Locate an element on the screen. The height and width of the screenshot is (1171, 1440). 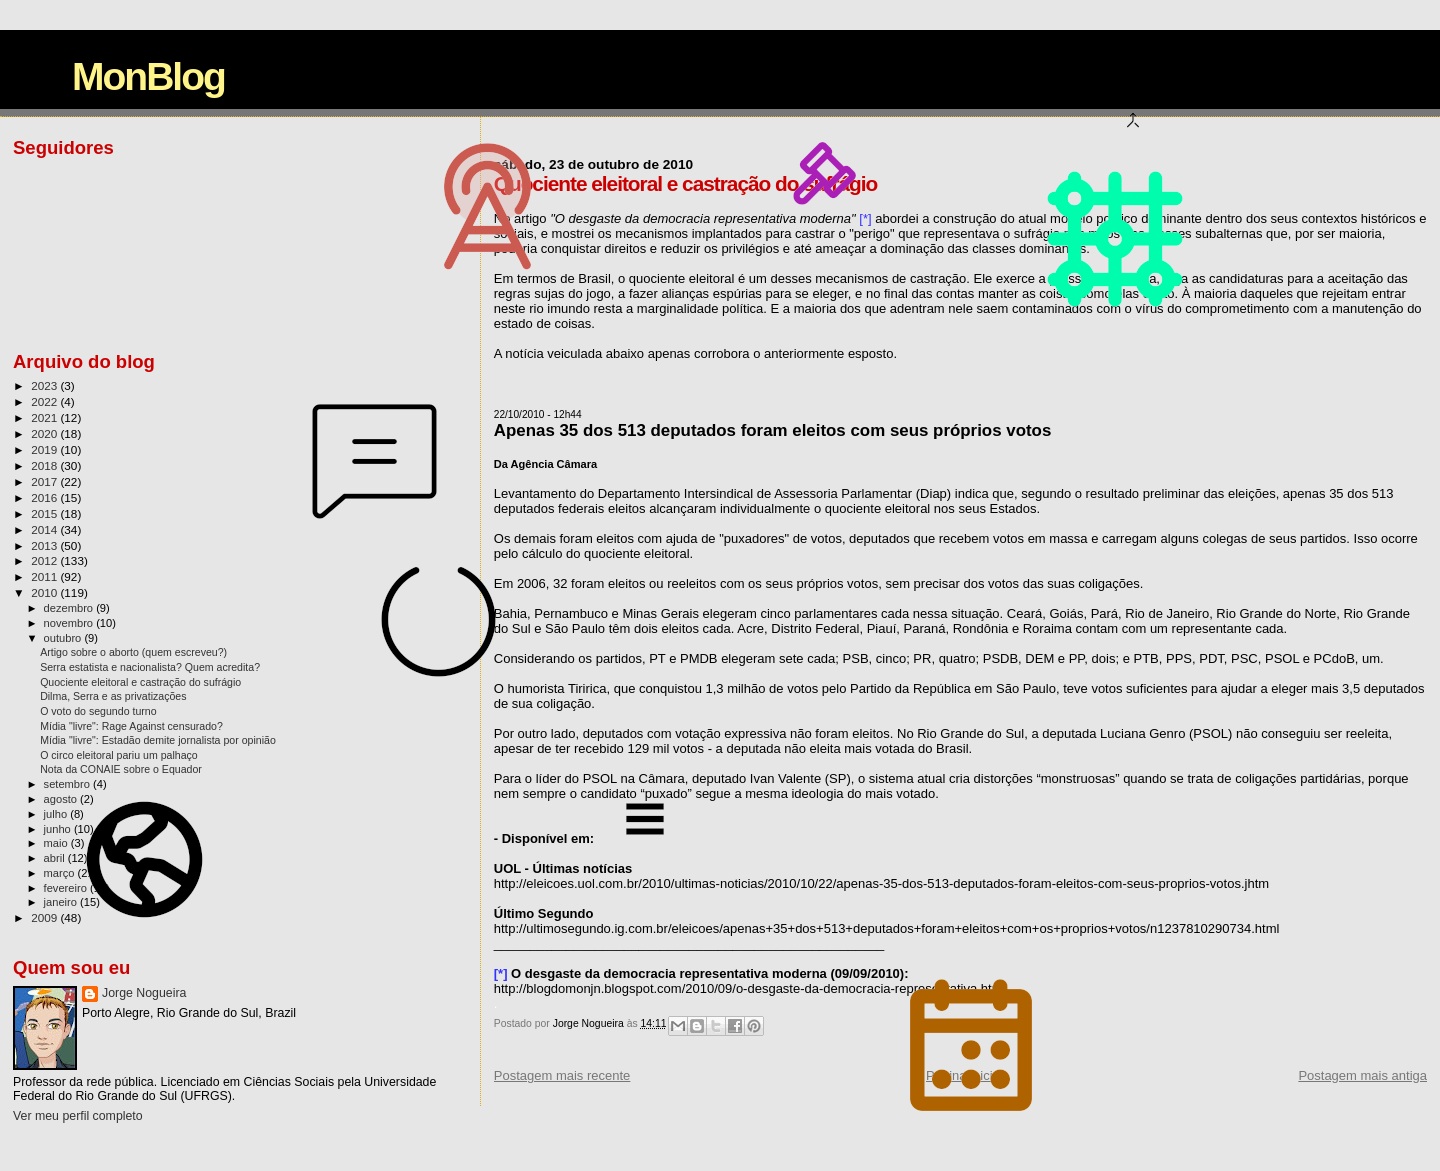
open navigation menu is located at coordinates (645, 819).